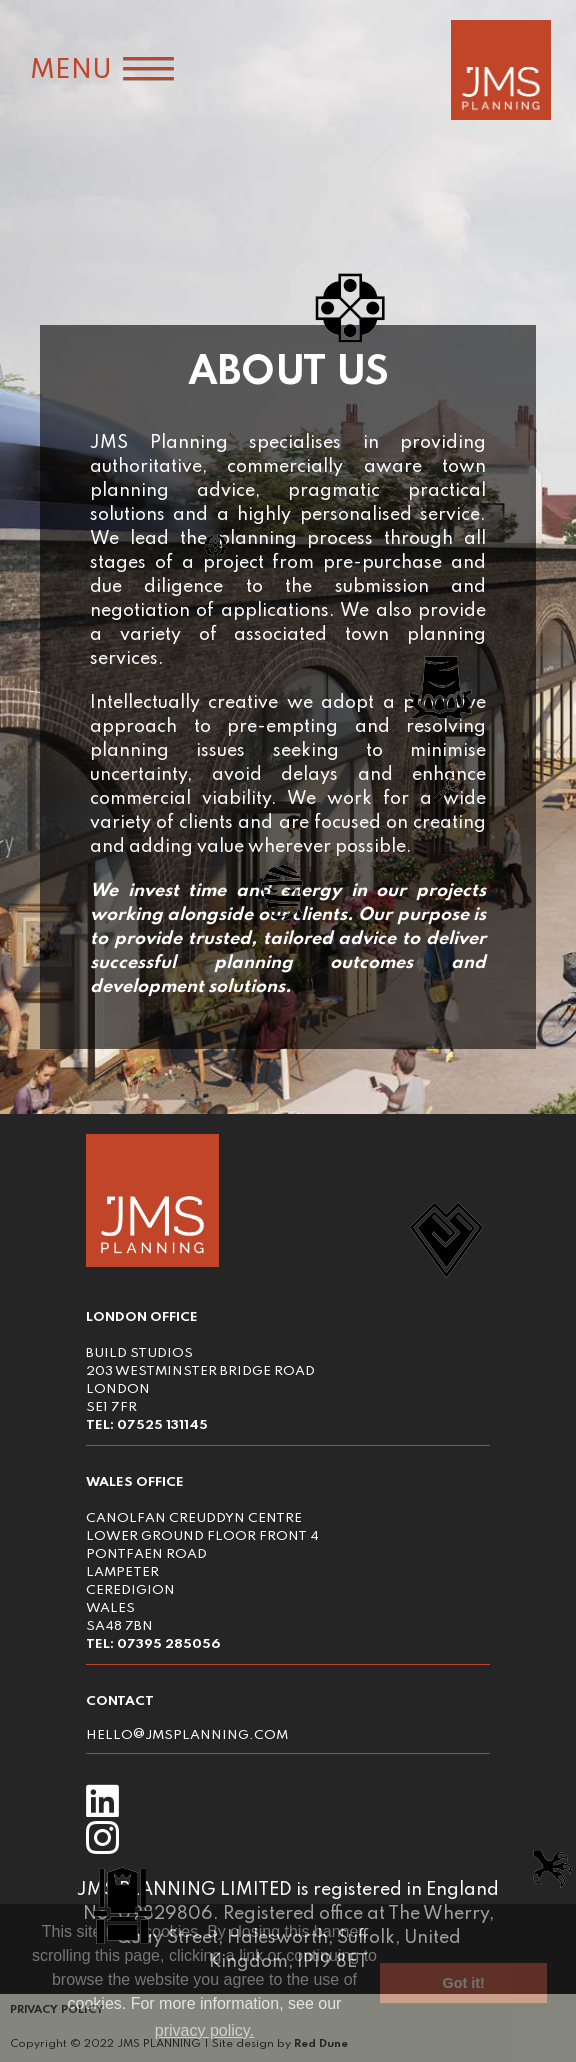 The height and width of the screenshot is (2062, 576). What do you see at coordinates (446, 1240) in the screenshot?
I see `indicates a rare or valuable in-game resource` at bounding box center [446, 1240].